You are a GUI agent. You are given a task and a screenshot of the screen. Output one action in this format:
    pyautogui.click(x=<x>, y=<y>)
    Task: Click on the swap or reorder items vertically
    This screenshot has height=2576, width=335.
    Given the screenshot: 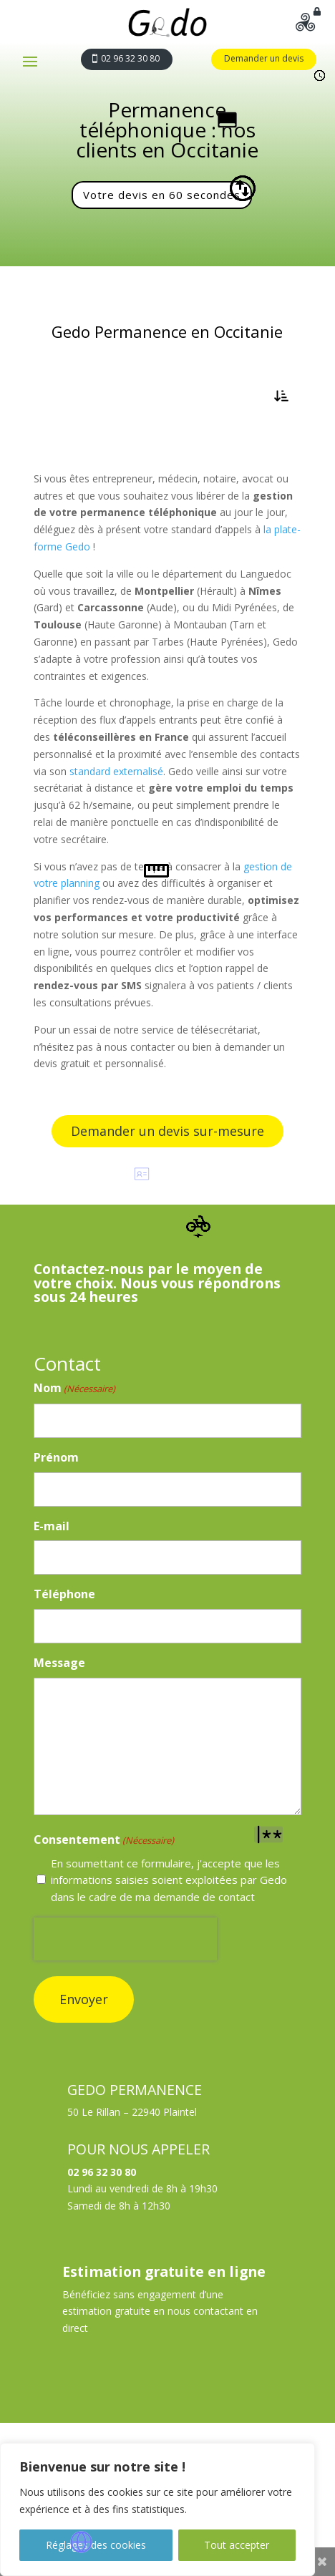 What is the action you would take?
    pyautogui.click(x=243, y=188)
    